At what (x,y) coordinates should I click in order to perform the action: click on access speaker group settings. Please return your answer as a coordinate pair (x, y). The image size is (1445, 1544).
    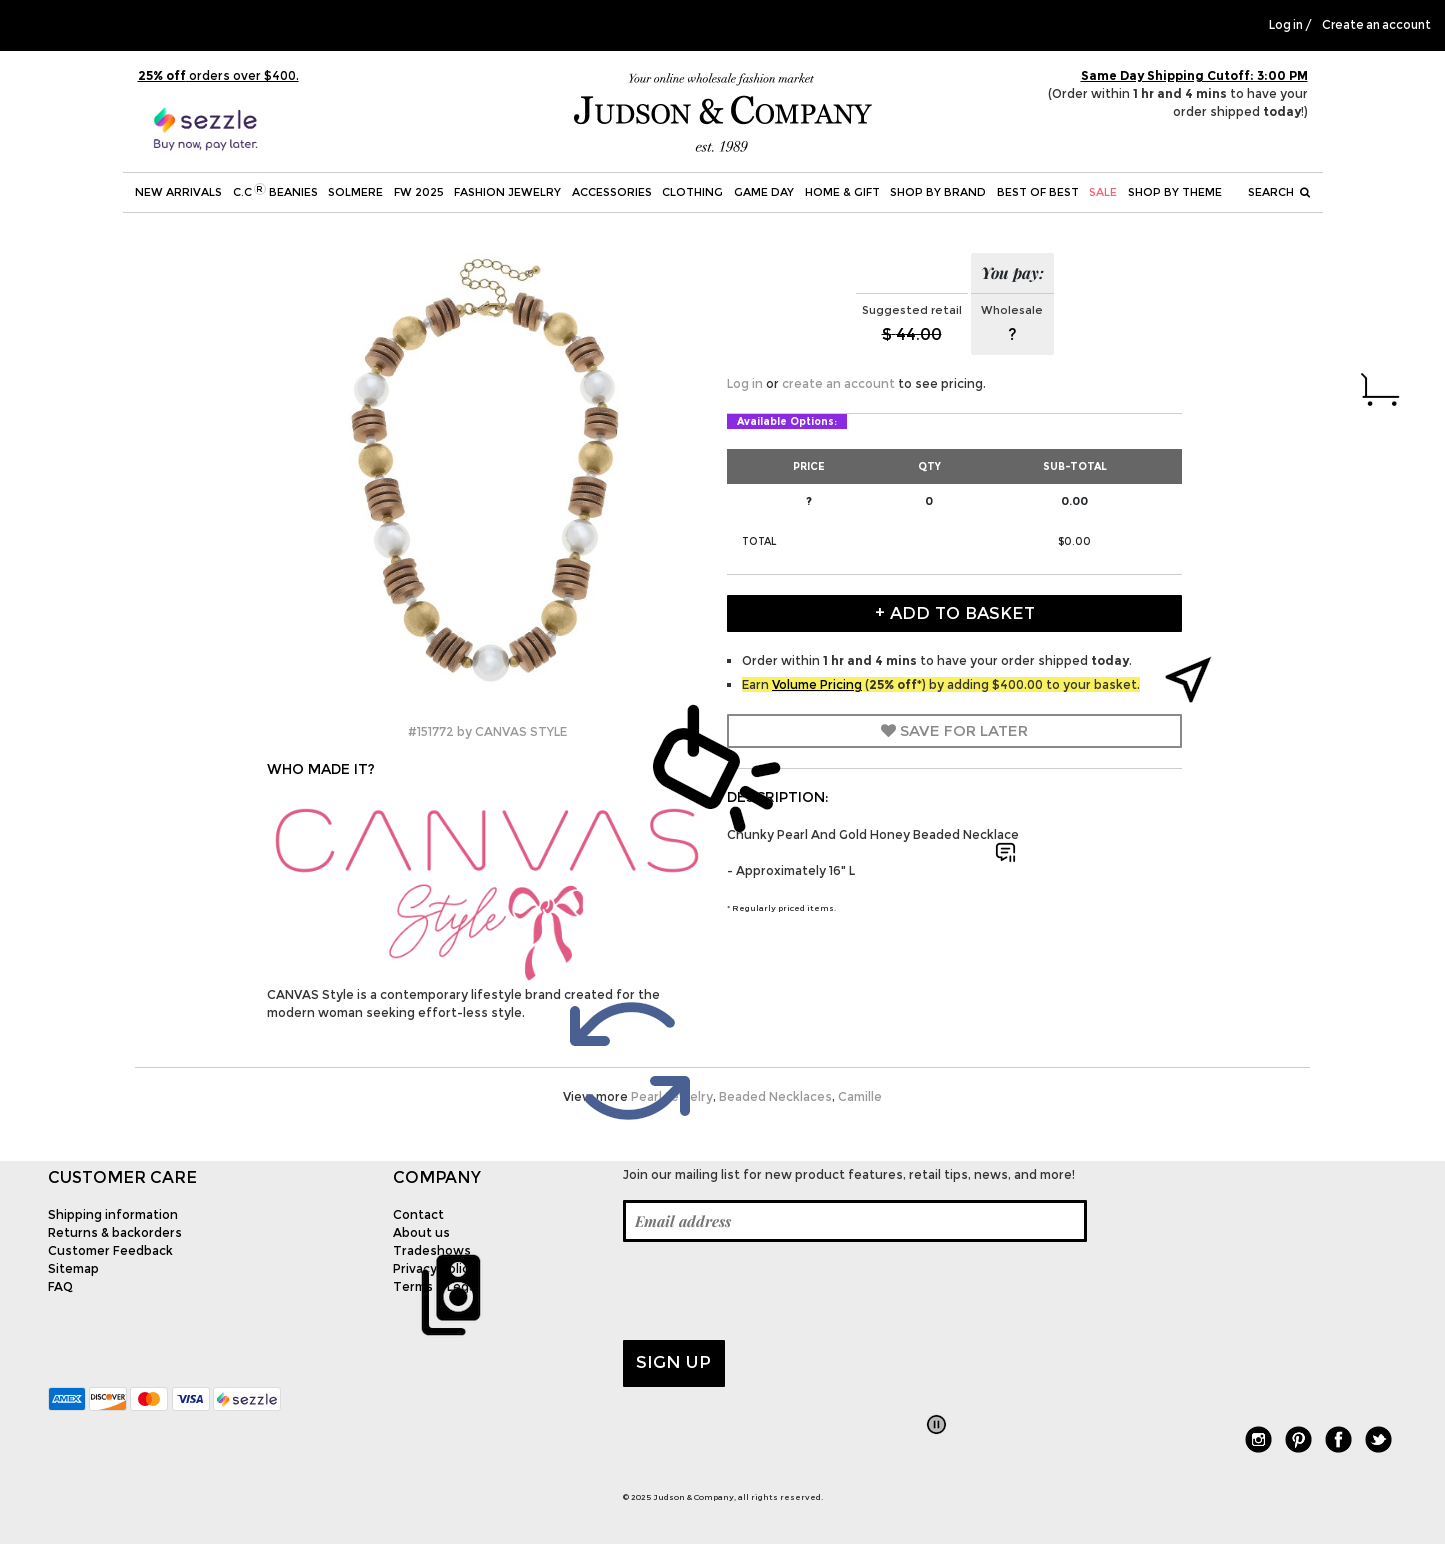
    Looking at the image, I should click on (451, 1295).